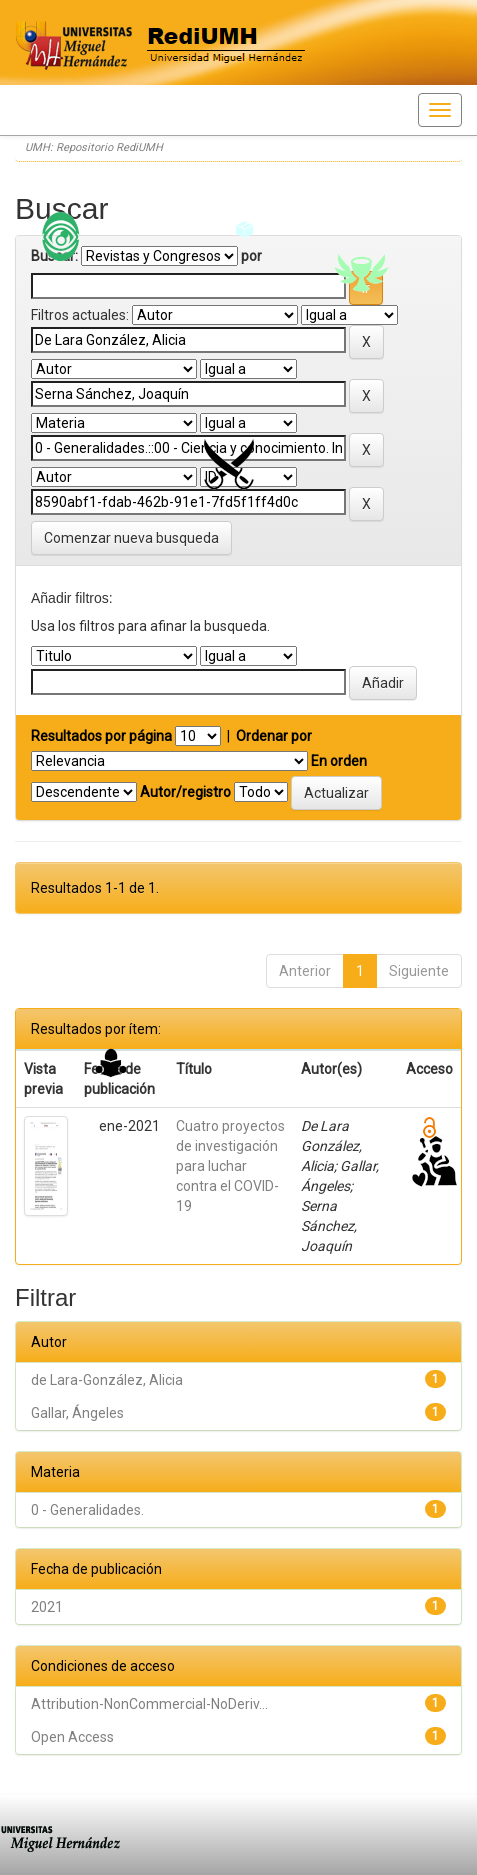 The width and height of the screenshot is (477, 1875). What do you see at coordinates (435, 1160) in the screenshot?
I see `the empress tarot card` at bounding box center [435, 1160].